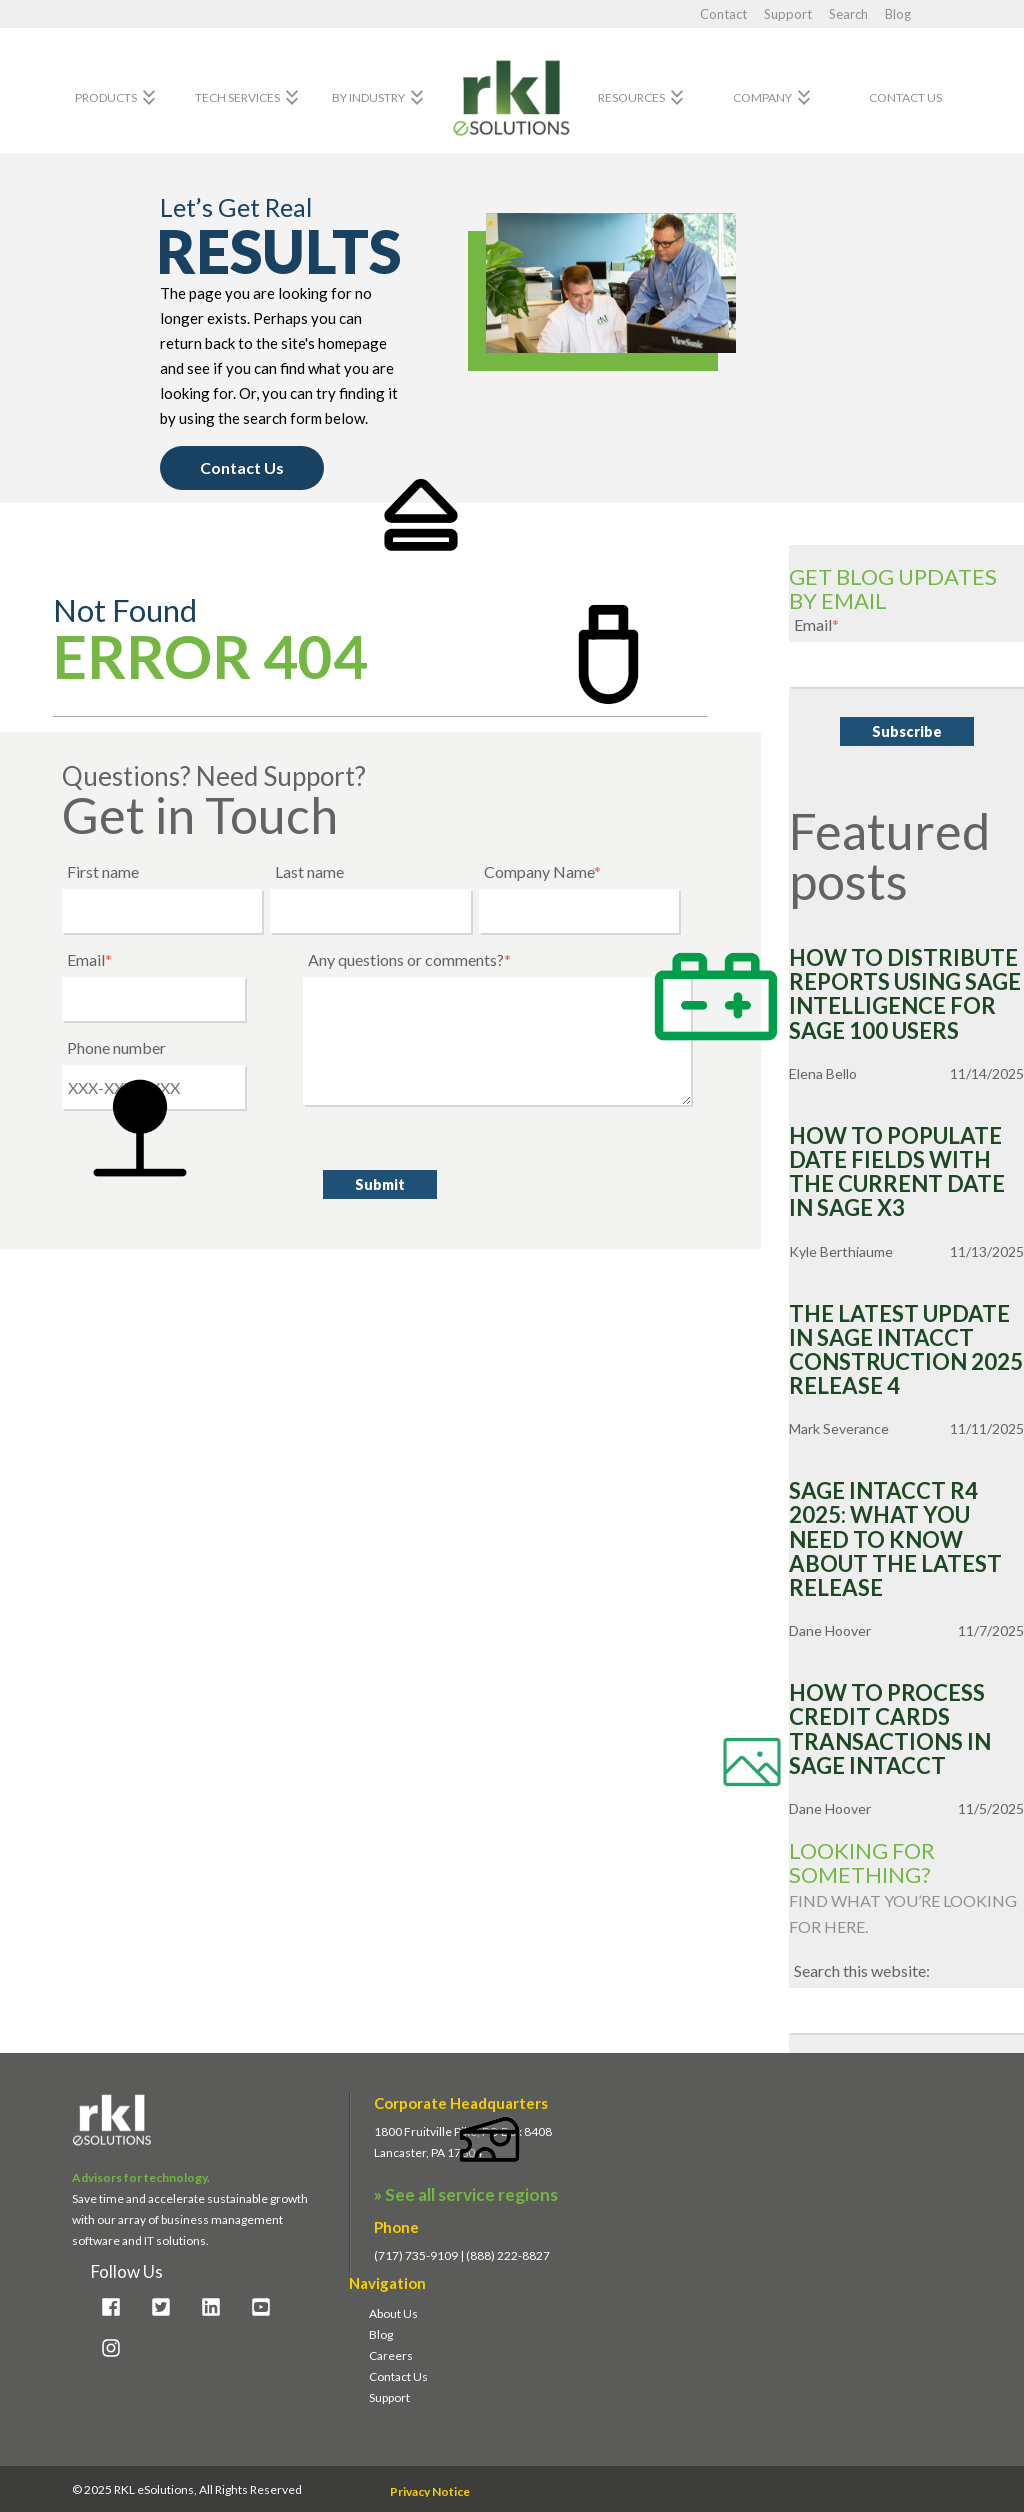 Image resolution: width=1024 pixels, height=2512 pixels. What do you see at coordinates (752, 1762) in the screenshot?
I see `view image or photo` at bounding box center [752, 1762].